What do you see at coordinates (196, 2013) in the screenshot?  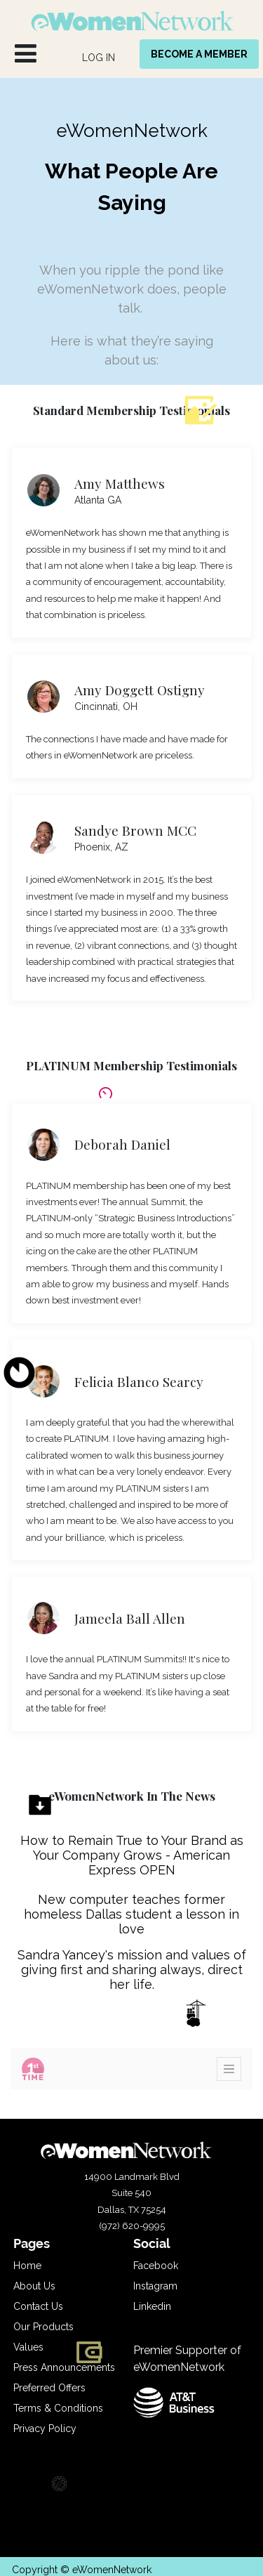 I see `open portainer container management dashboard` at bounding box center [196, 2013].